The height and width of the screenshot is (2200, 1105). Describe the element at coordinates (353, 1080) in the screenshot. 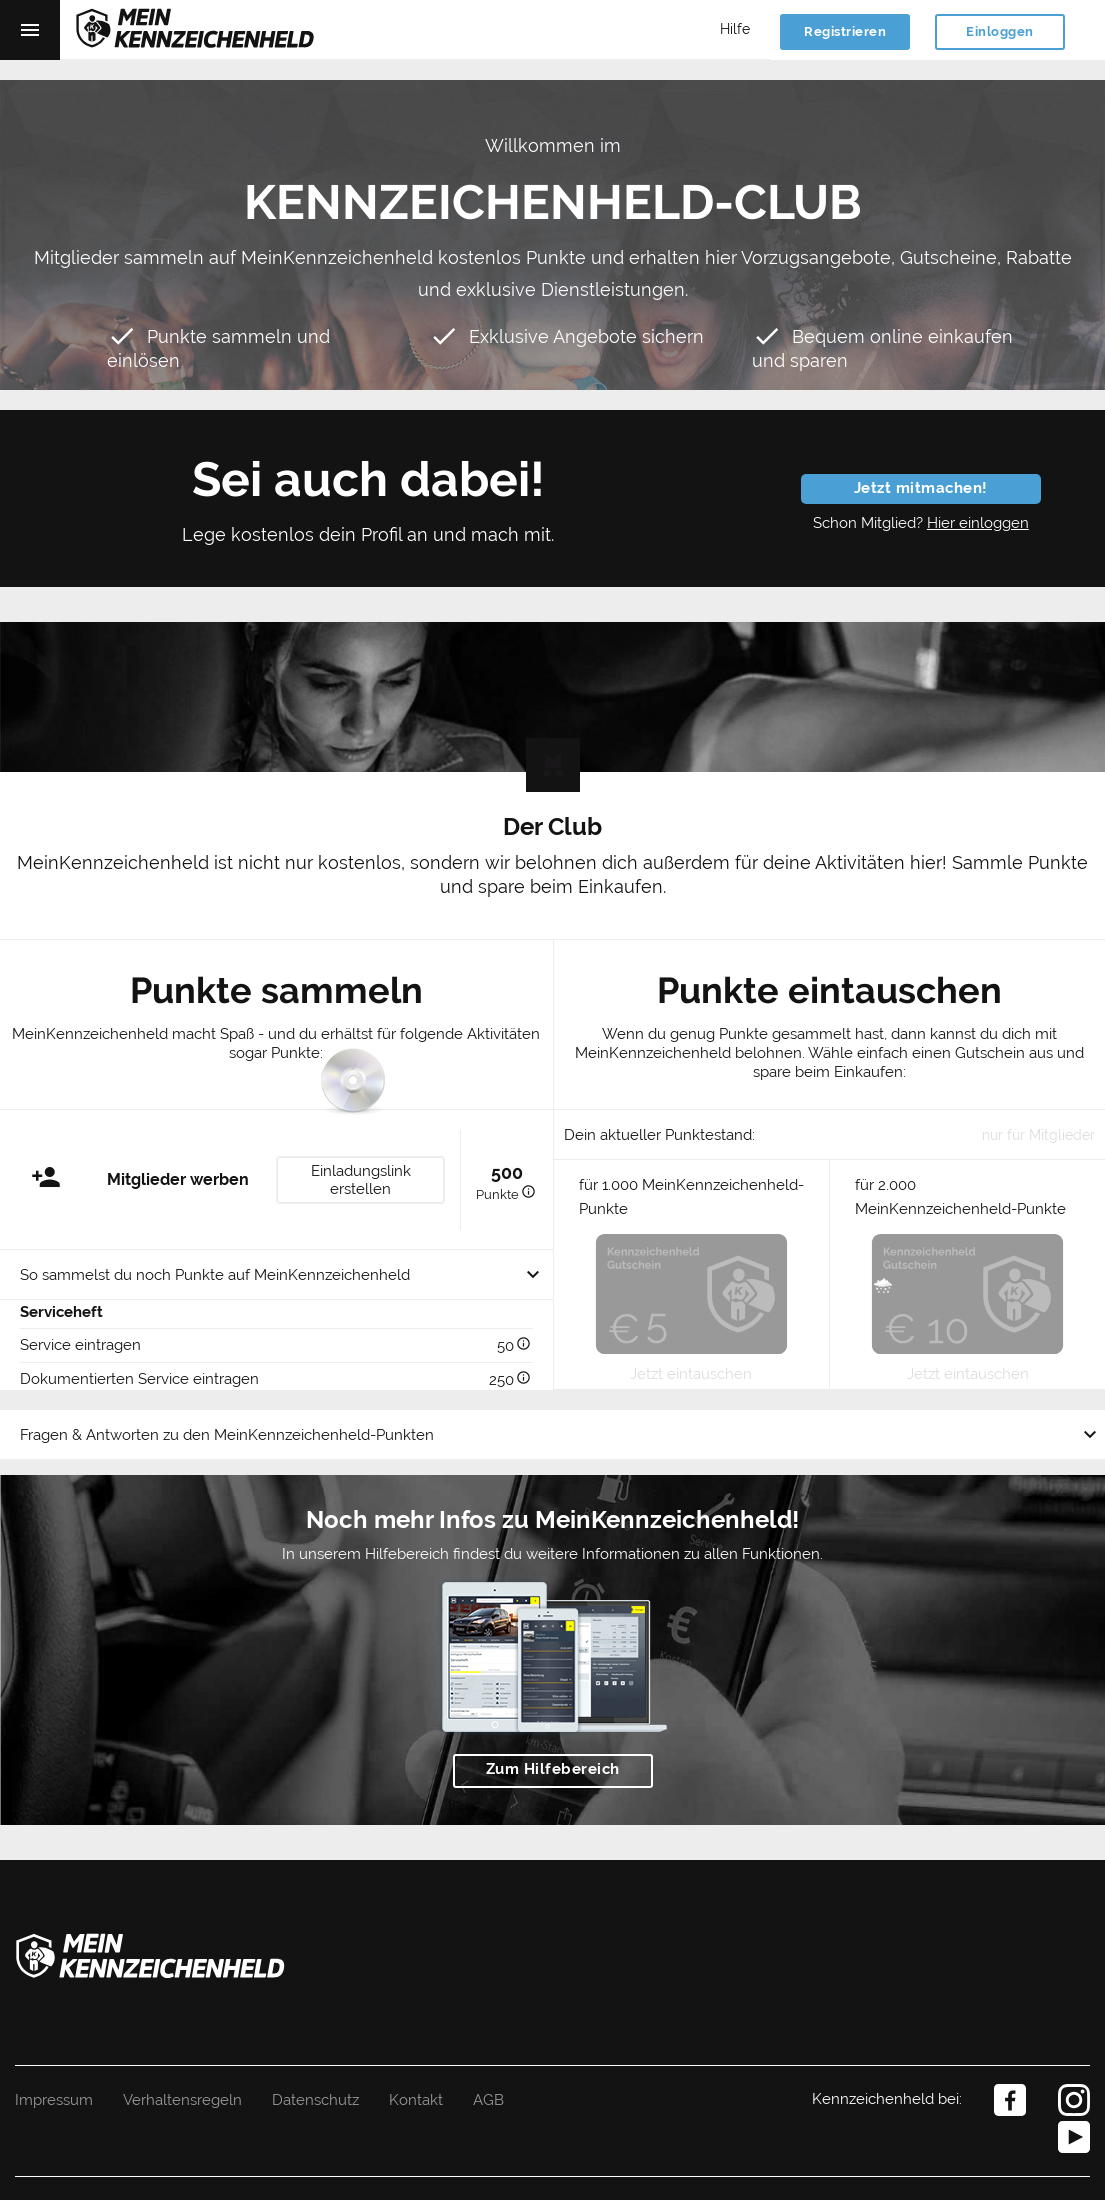

I see `access optical disc drive or media` at that location.